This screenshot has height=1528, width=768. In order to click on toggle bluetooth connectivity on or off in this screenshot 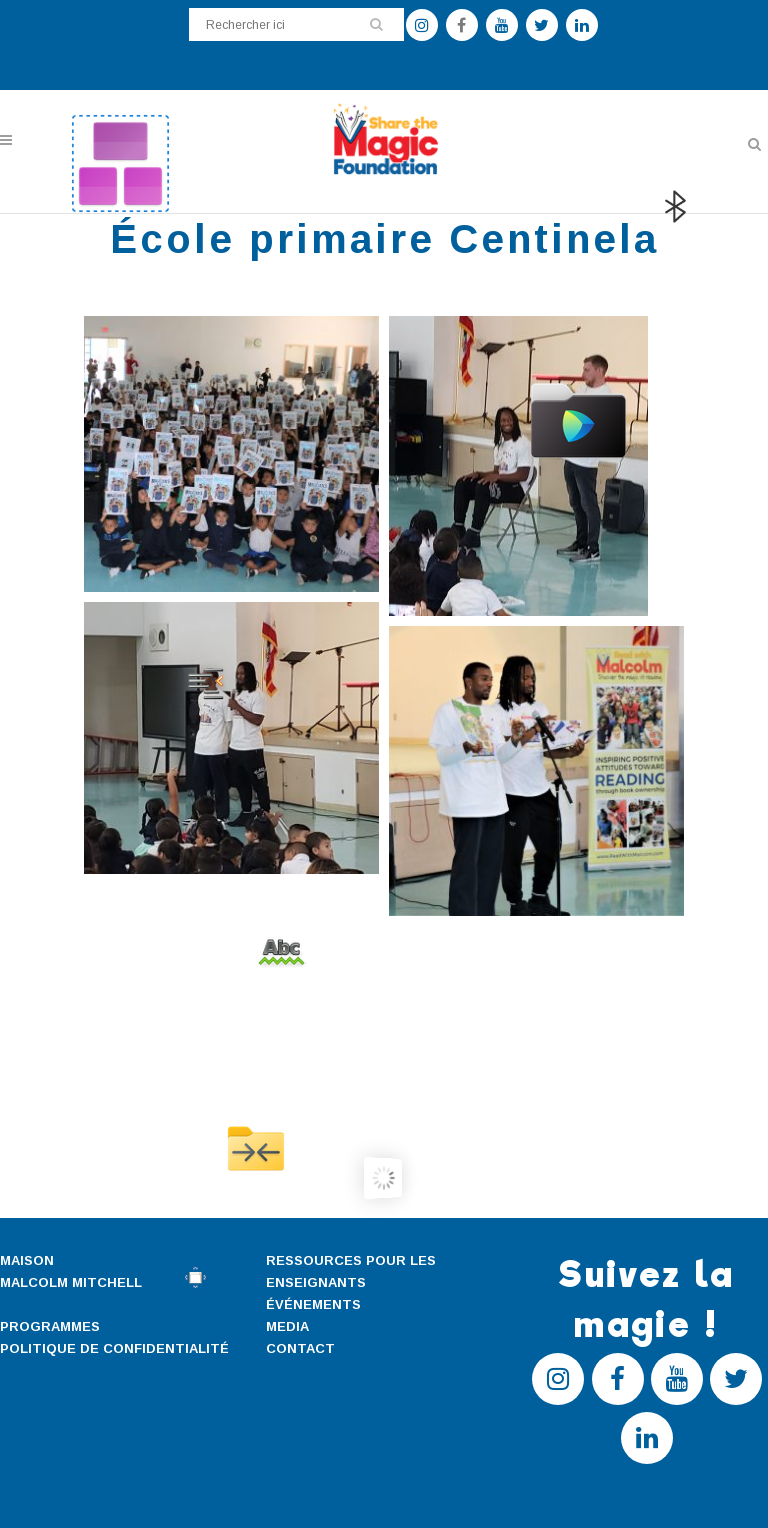, I will do `click(675, 206)`.